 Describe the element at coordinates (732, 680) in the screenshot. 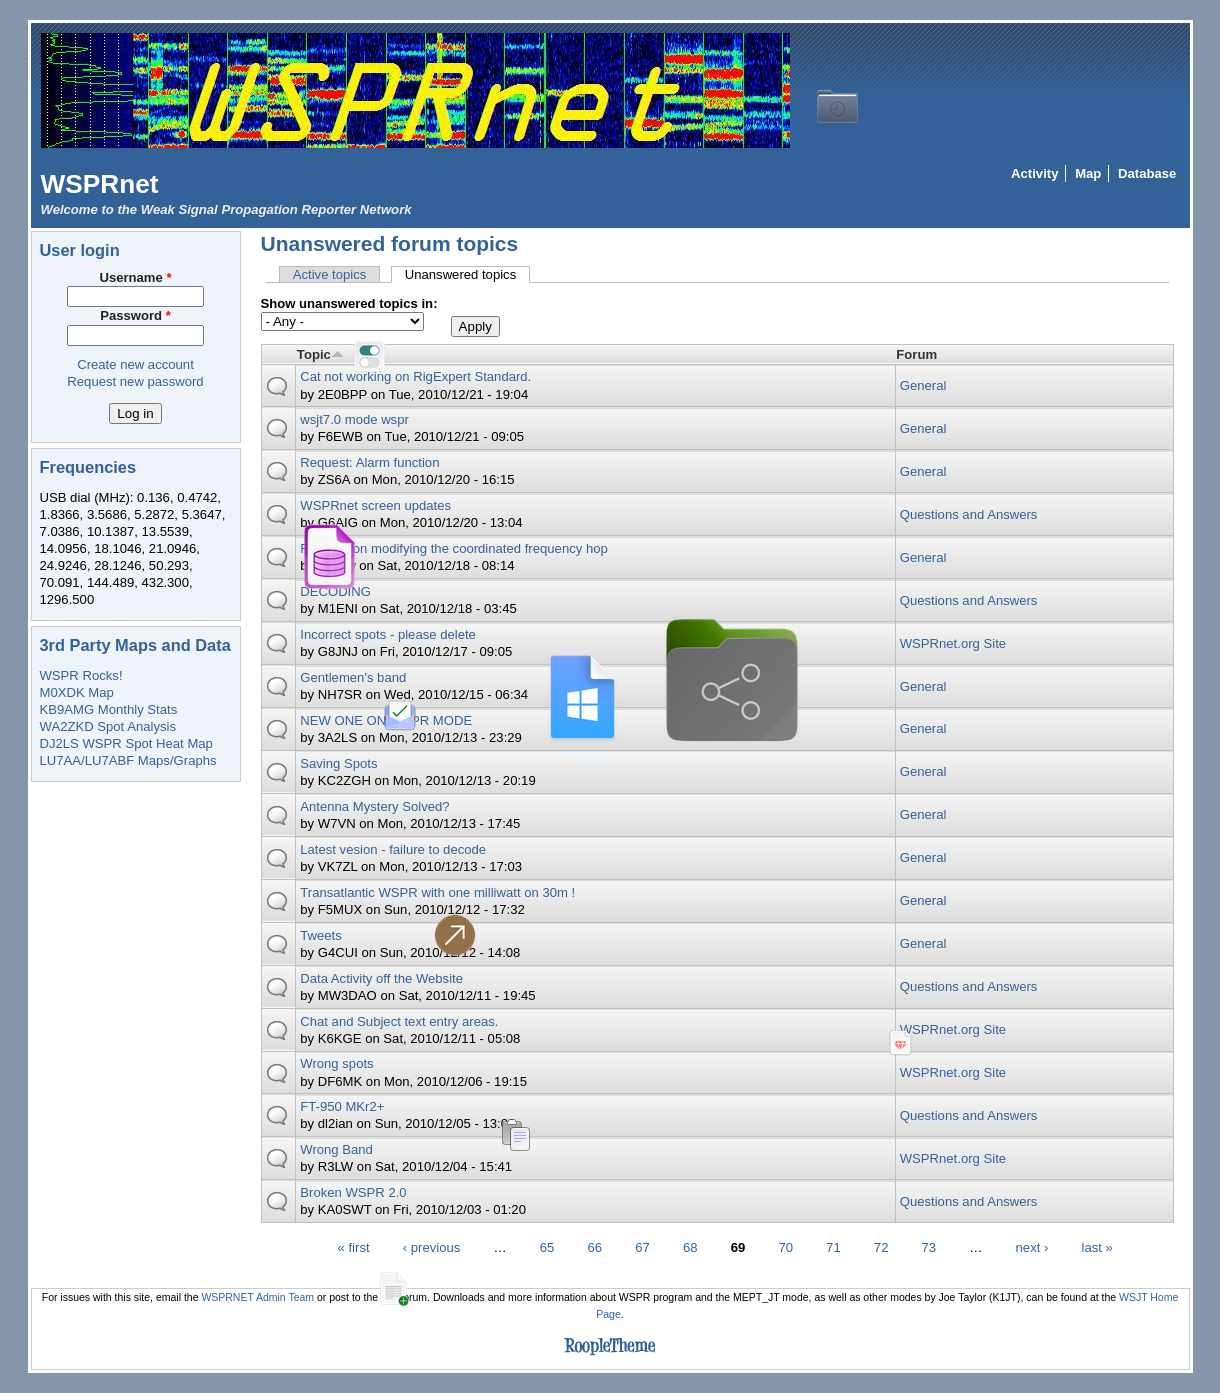

I see `access your public shared folder` at that location.